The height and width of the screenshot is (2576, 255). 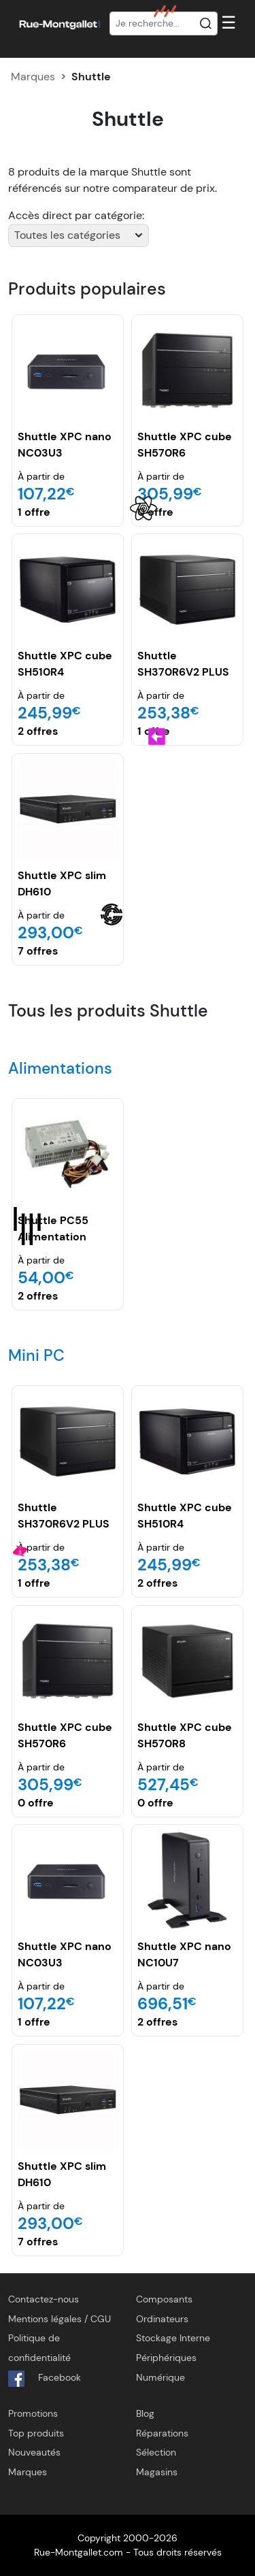 What do you see at coordinates (112, 914) in the screenshot?
I see `chef software logo` at bounding box center [112, 914].